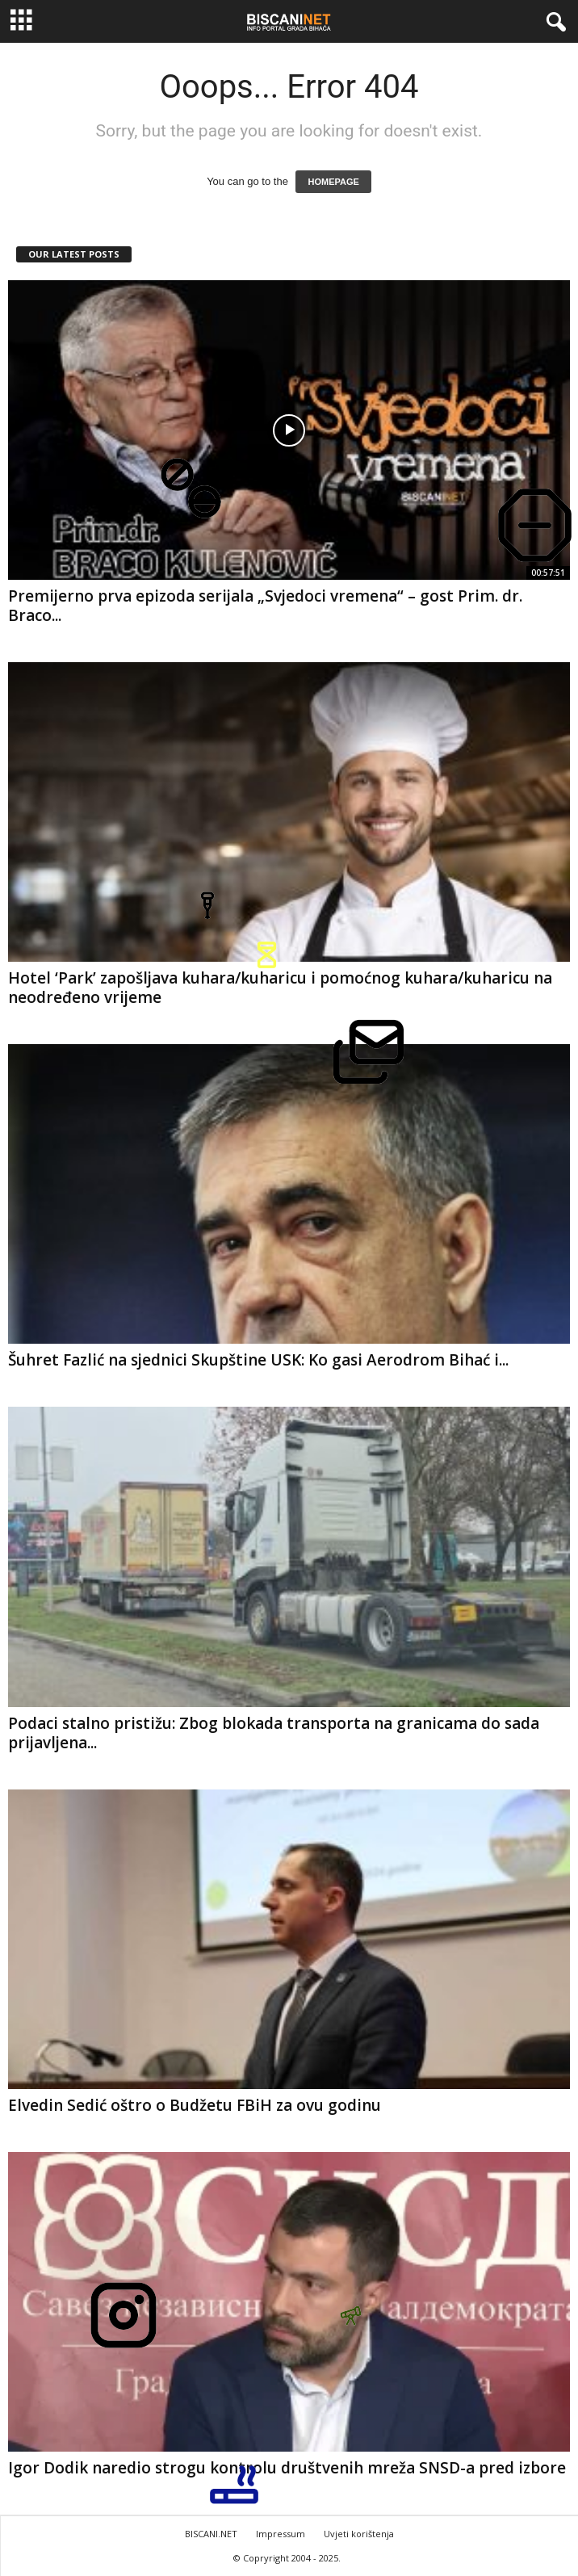 This screenshot has height=2576, width=578. Describe the element at coordinates (534, 525) in the screenshot. I see `remove or delete an item` at that location.